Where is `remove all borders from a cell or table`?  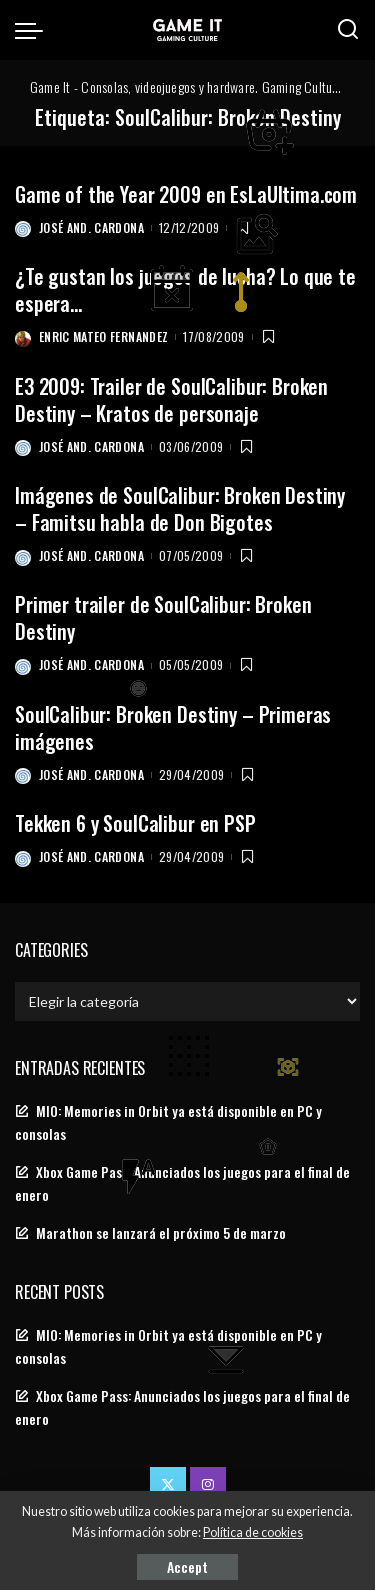 remove all borders from a cell or table is located at coordinates (189, 1056).